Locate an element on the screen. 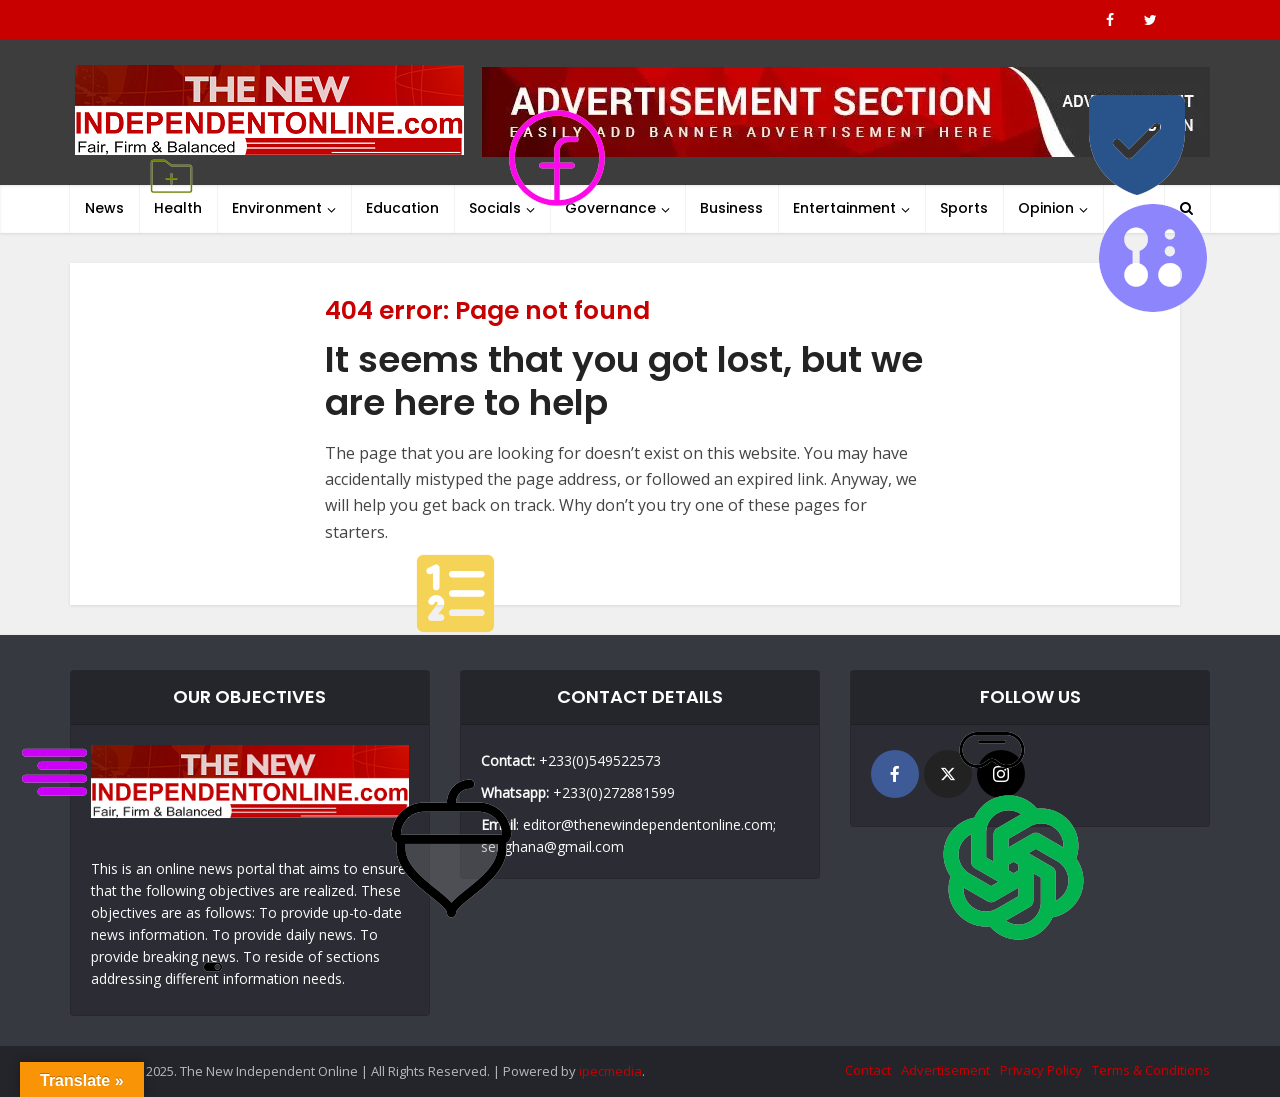  align text to the right is located at coordinates (54, 773).